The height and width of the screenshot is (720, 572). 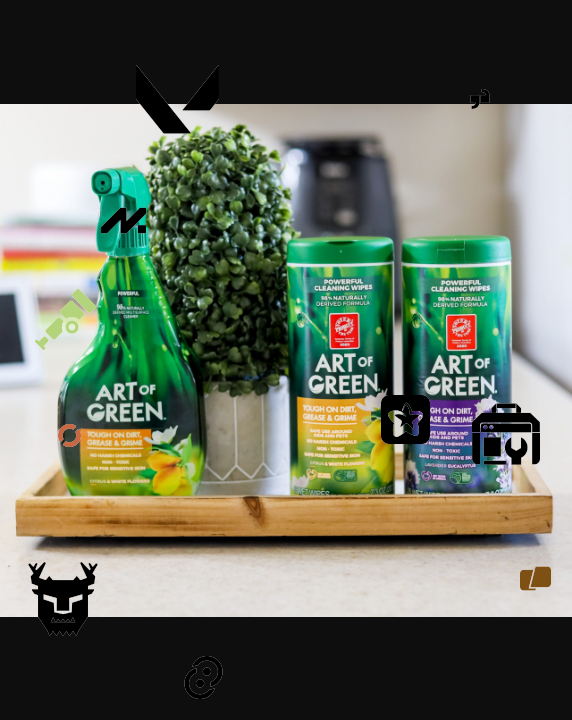 What do you see at coordinates (506, 434) in the screenshot?
I see `open Google Search Console` at bounding box center [506, 434].